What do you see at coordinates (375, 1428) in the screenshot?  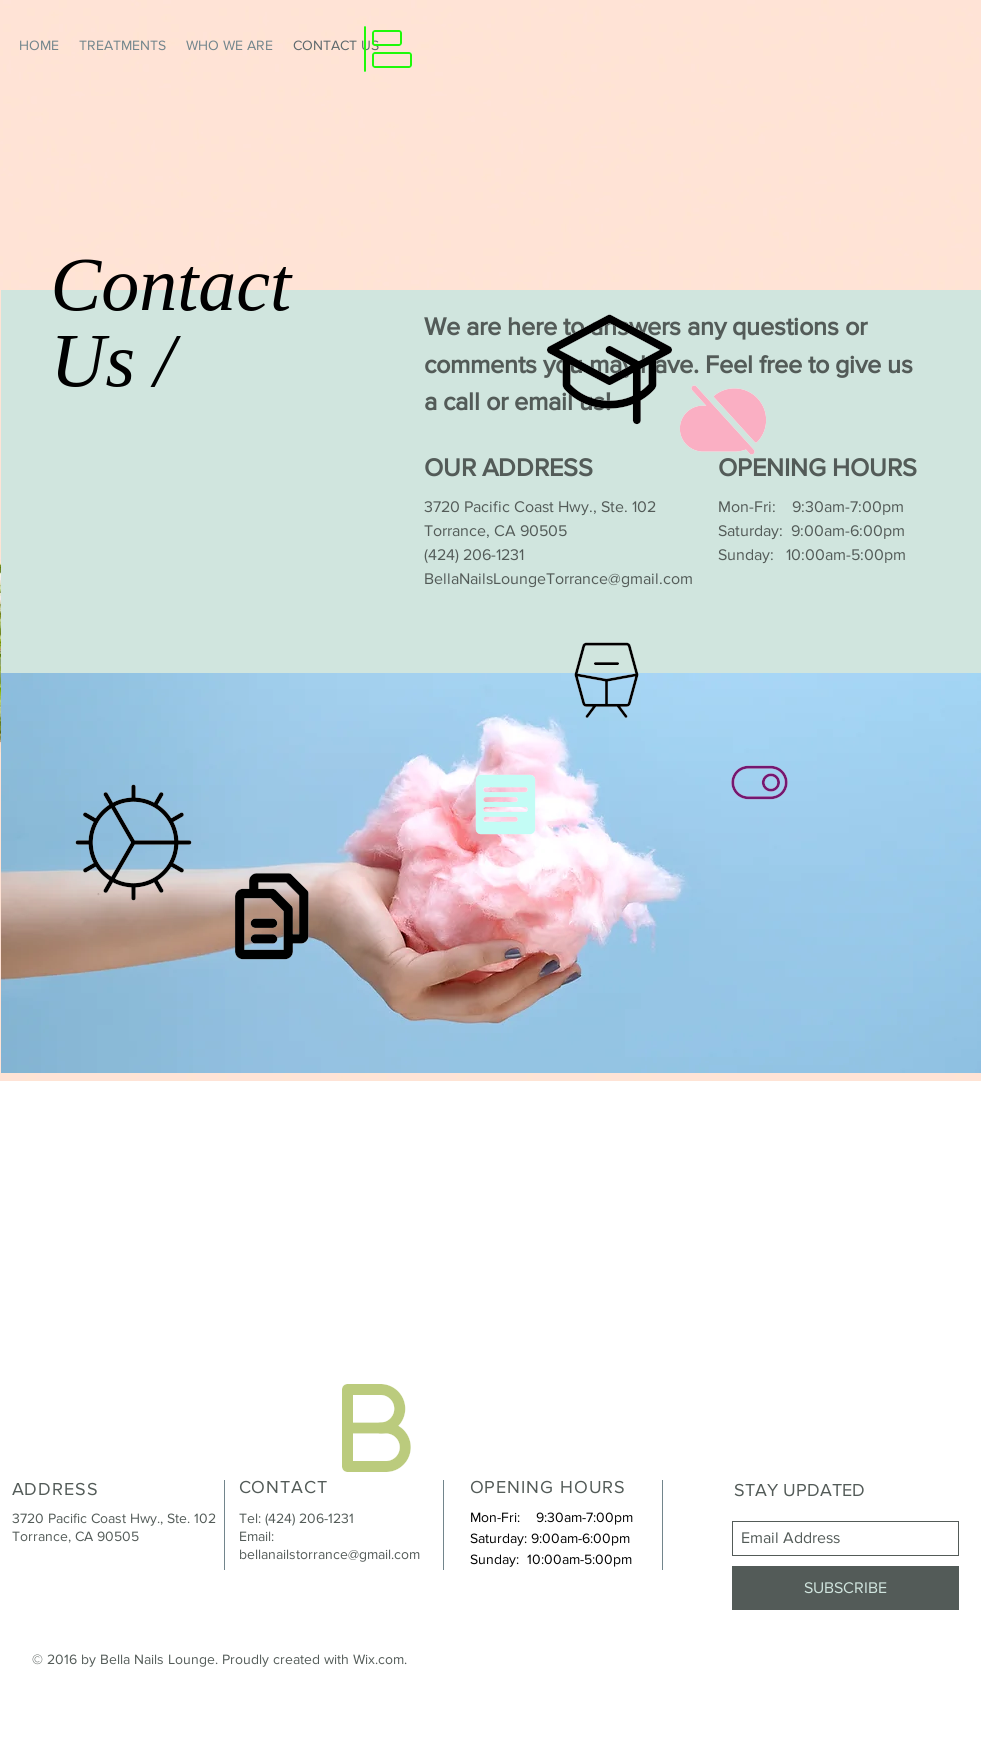 I see `apply bold formatting to selected text` at bounding box center [375, 1428].